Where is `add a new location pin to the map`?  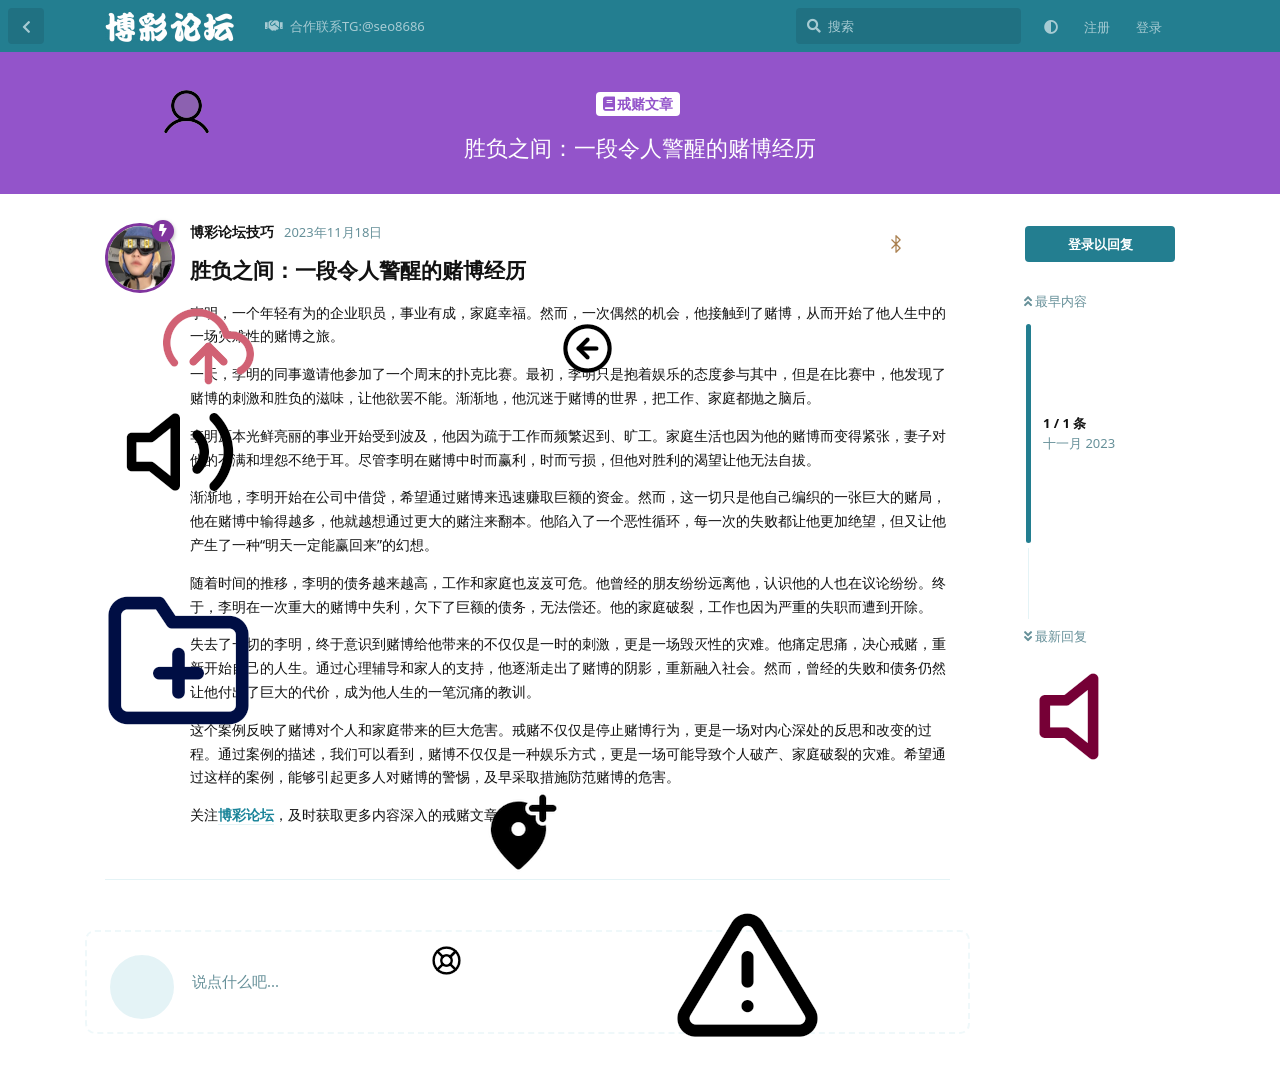
add a new location pin to the map is located at coordinates (518, 832).